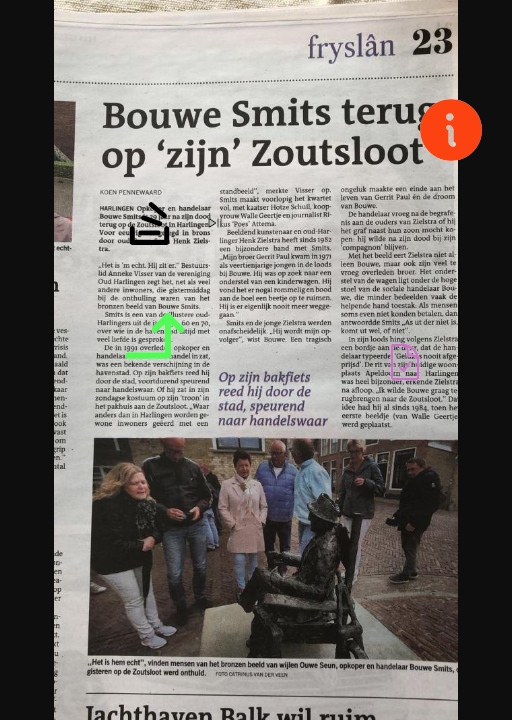 The height and width of the screenshot is (720, 512). I want to click on visit stack overflow for developer help, so click(149, 223).